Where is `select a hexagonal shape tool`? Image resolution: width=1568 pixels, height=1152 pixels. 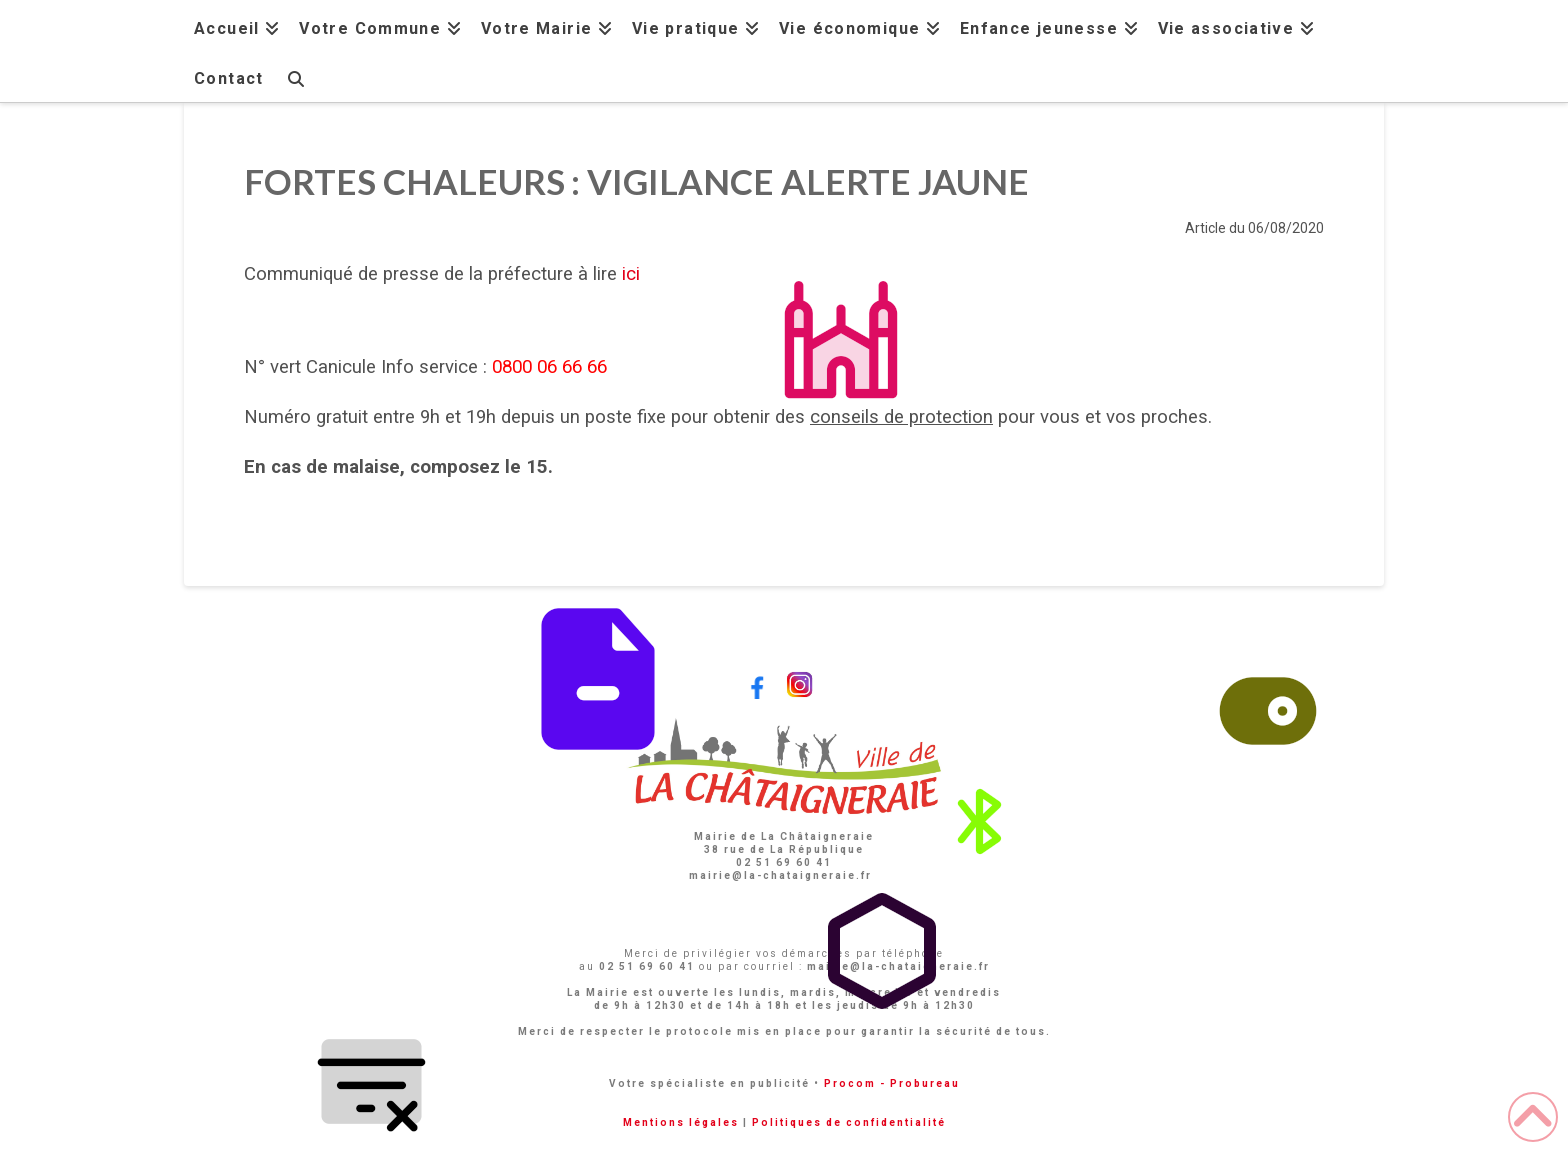
select a hexagonal shape tool is located at coordinates (882, 951).